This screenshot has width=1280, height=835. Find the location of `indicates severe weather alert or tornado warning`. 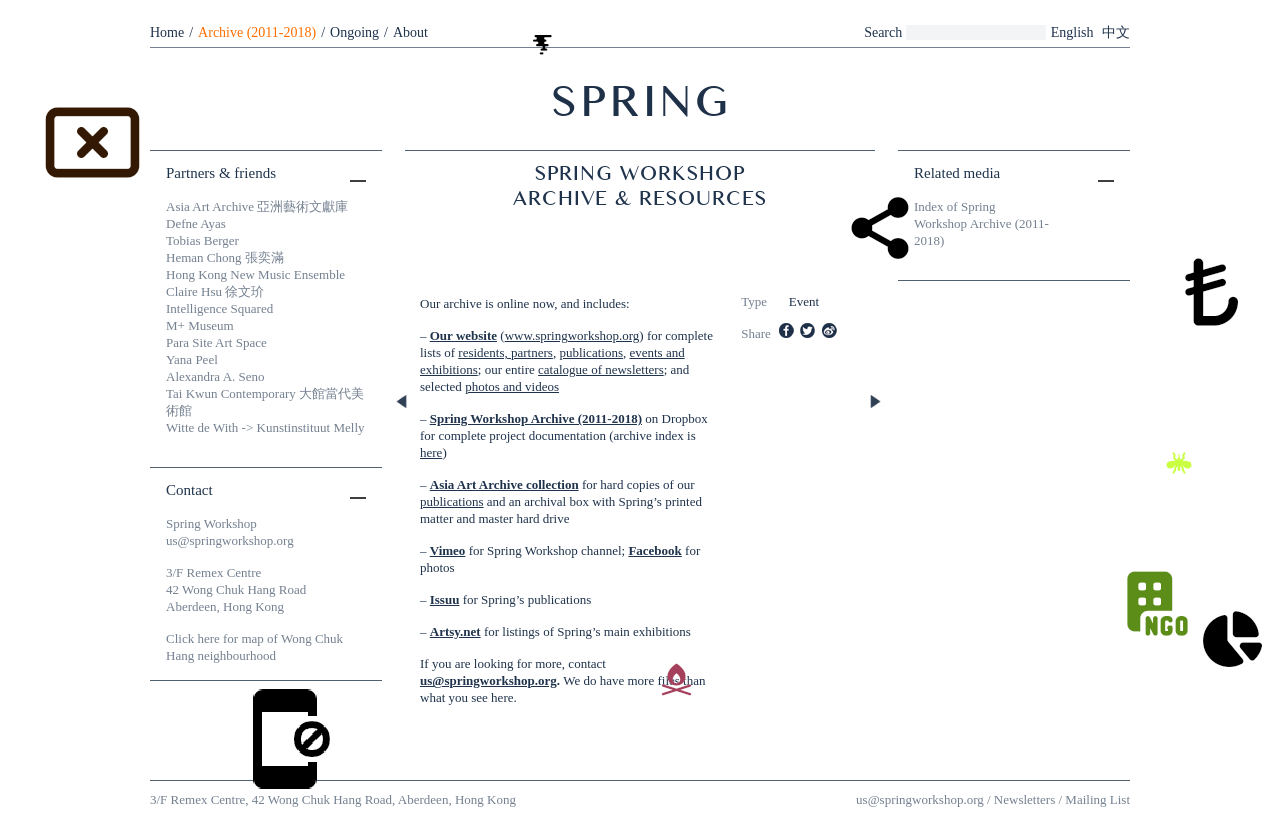

indicates severe weather alert or tornado warning is located at coordinates (542, 44).